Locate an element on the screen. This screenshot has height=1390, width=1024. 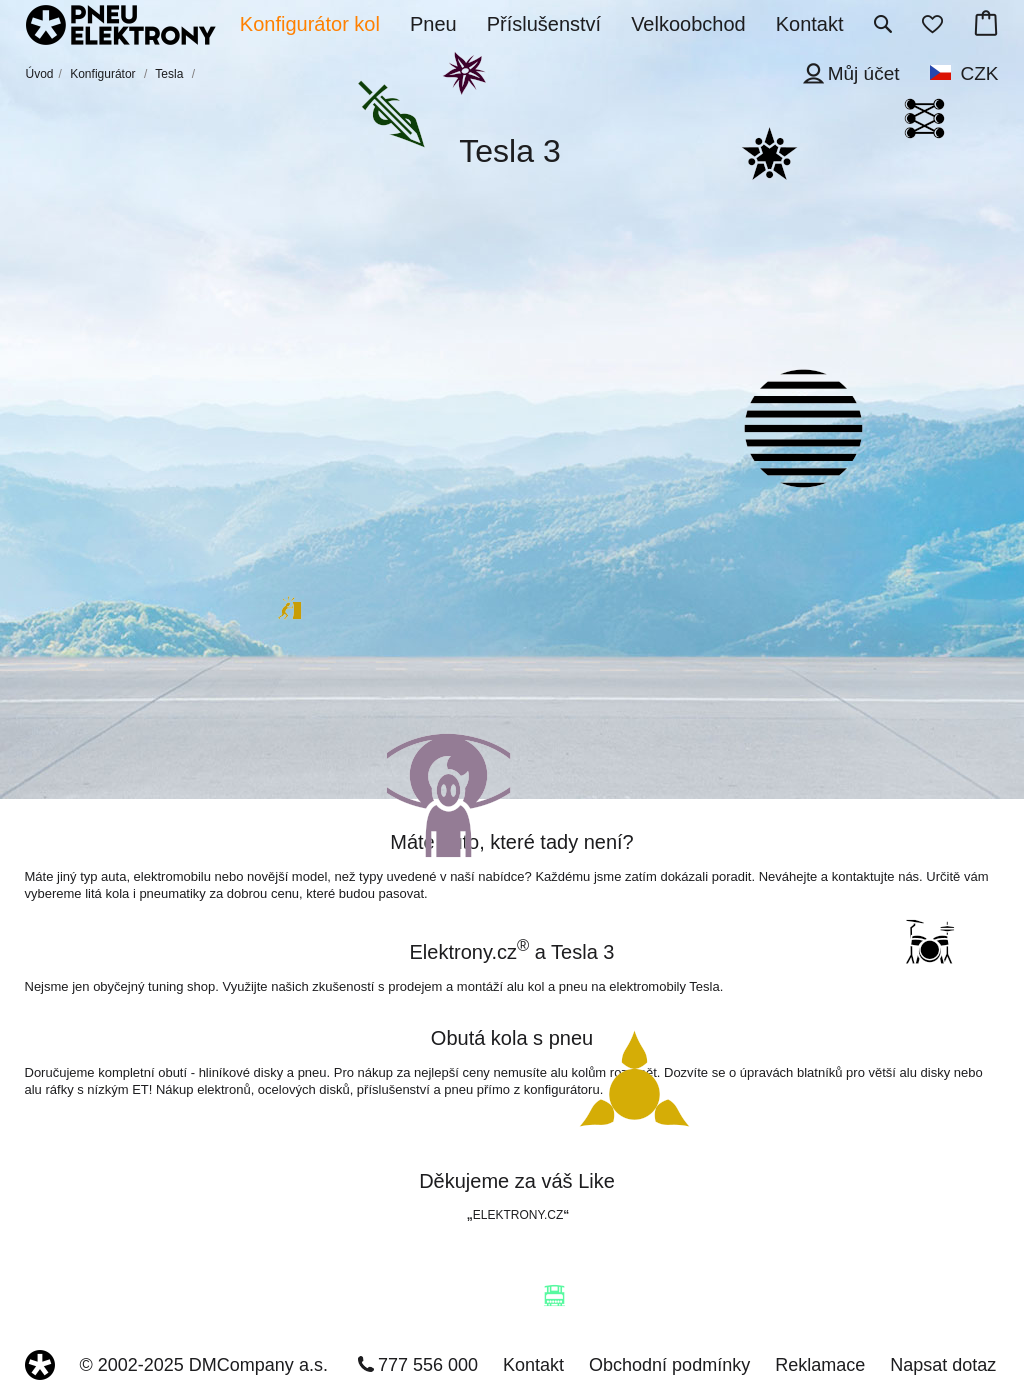
represents a holographic or 3D display element is located at coordinates (803, 428).